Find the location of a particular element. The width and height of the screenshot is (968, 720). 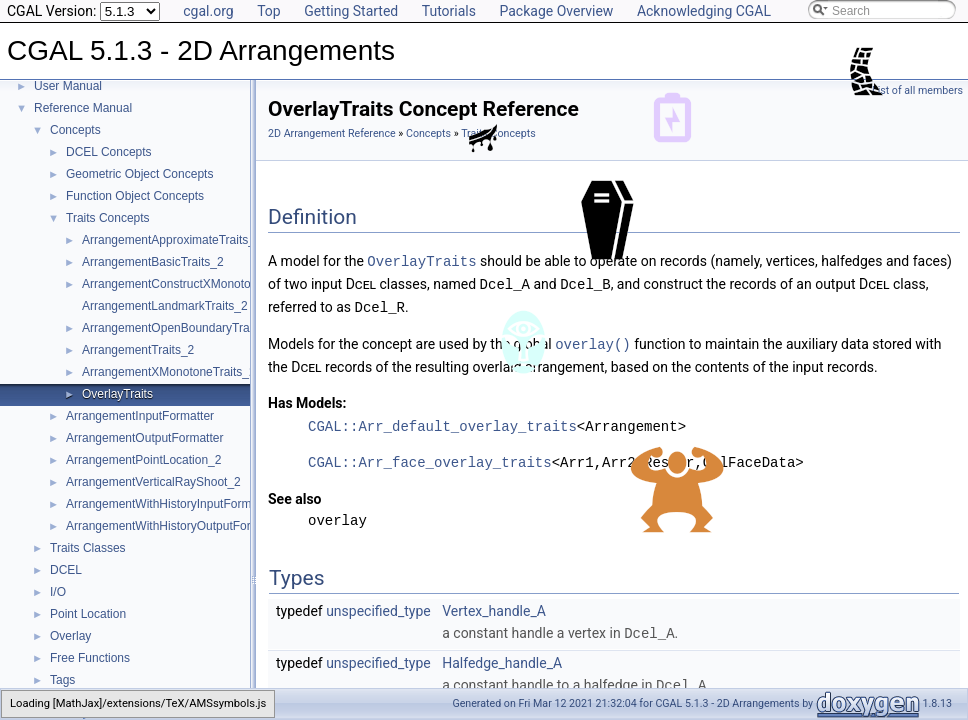

indicates strength or power attribute in a game is located at coordinates (677, 488).